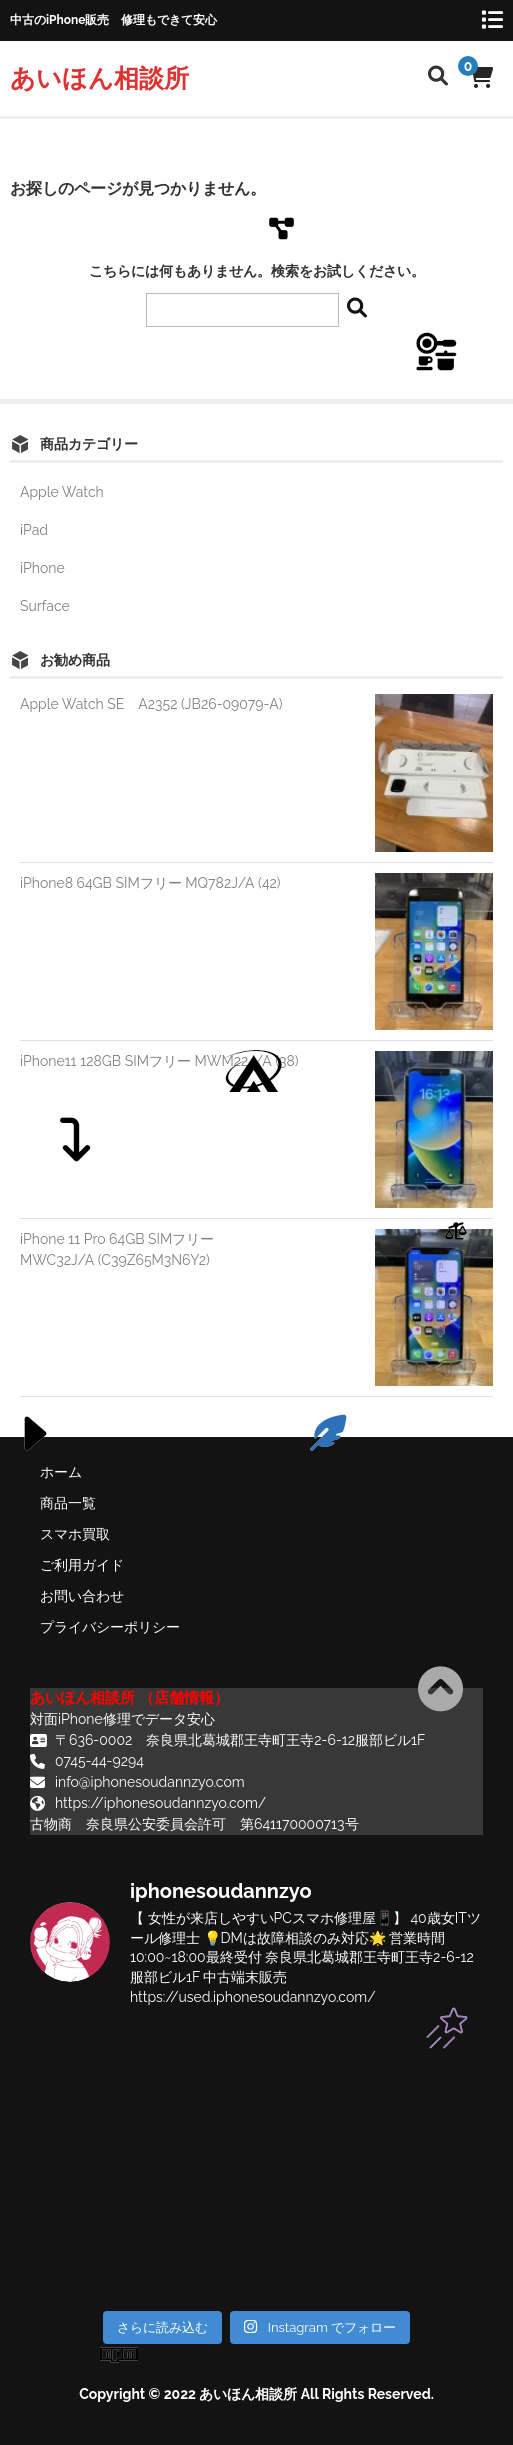 This screenshot has width=513, height=2445. Describe the element at coordinates (252, 1071) in the screenshot. I see `asymmetrik company logo` at that location.